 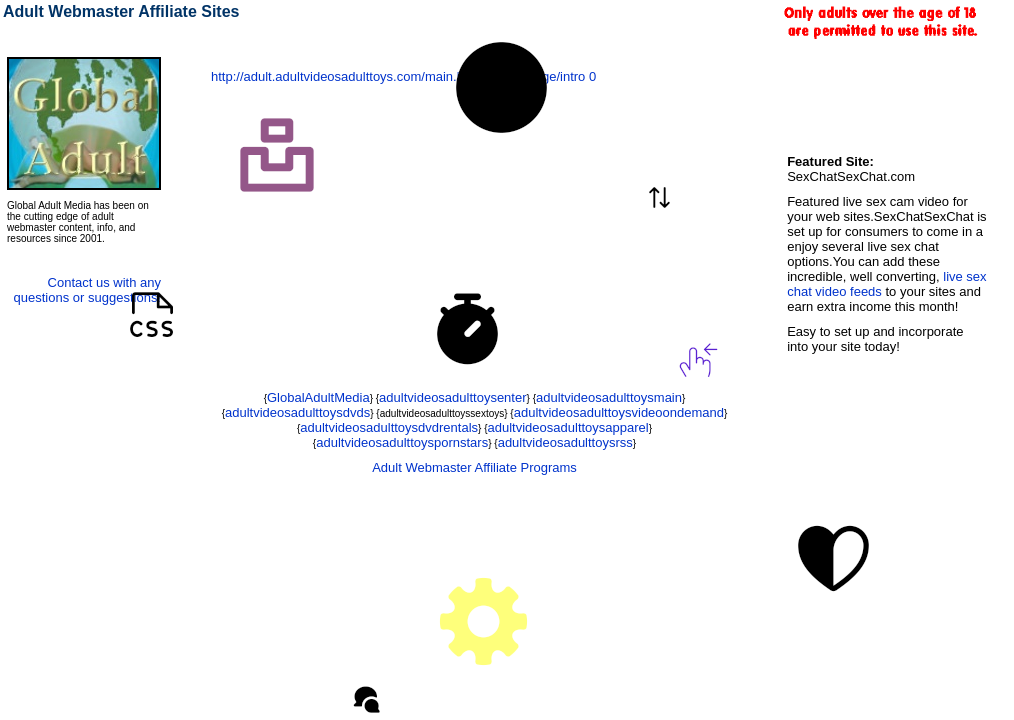 What do you see at coordinates (501, 87) in the screenshot?
I see `close or dismiss a dialog` at bounding box center [501, 87].